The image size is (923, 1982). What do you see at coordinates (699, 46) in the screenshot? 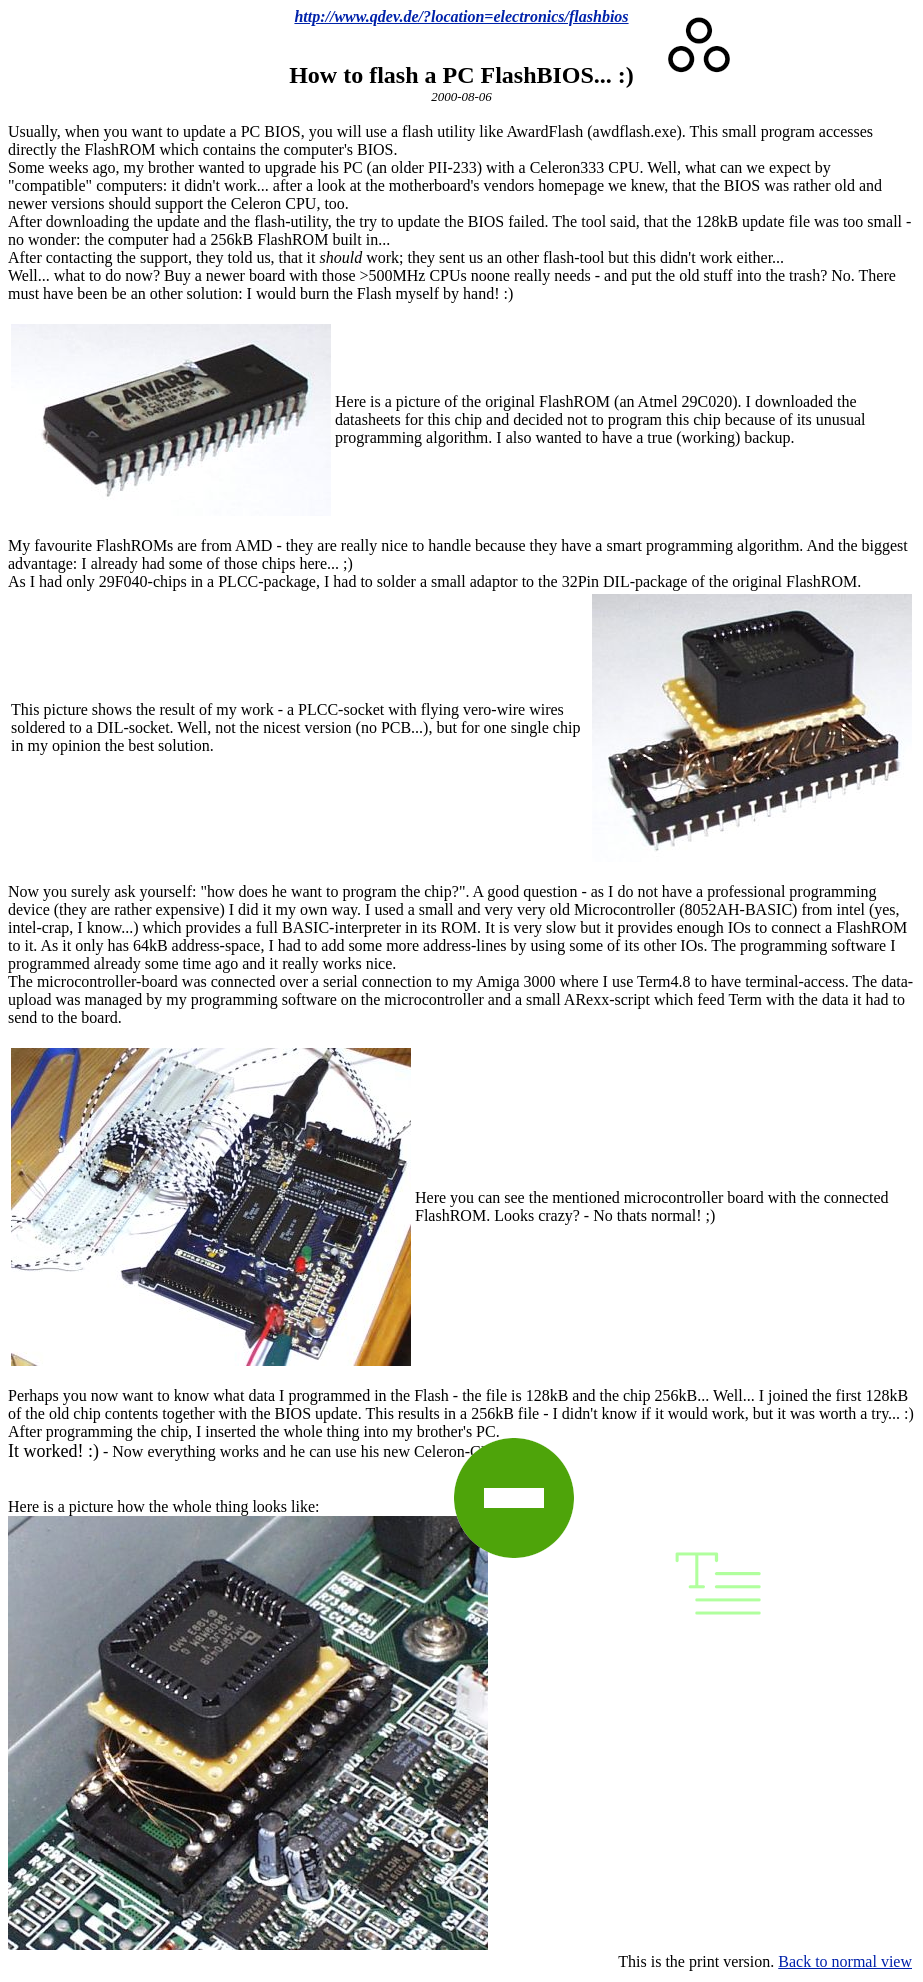
I see `group or cluster related items` at bounding box center [699, 46].